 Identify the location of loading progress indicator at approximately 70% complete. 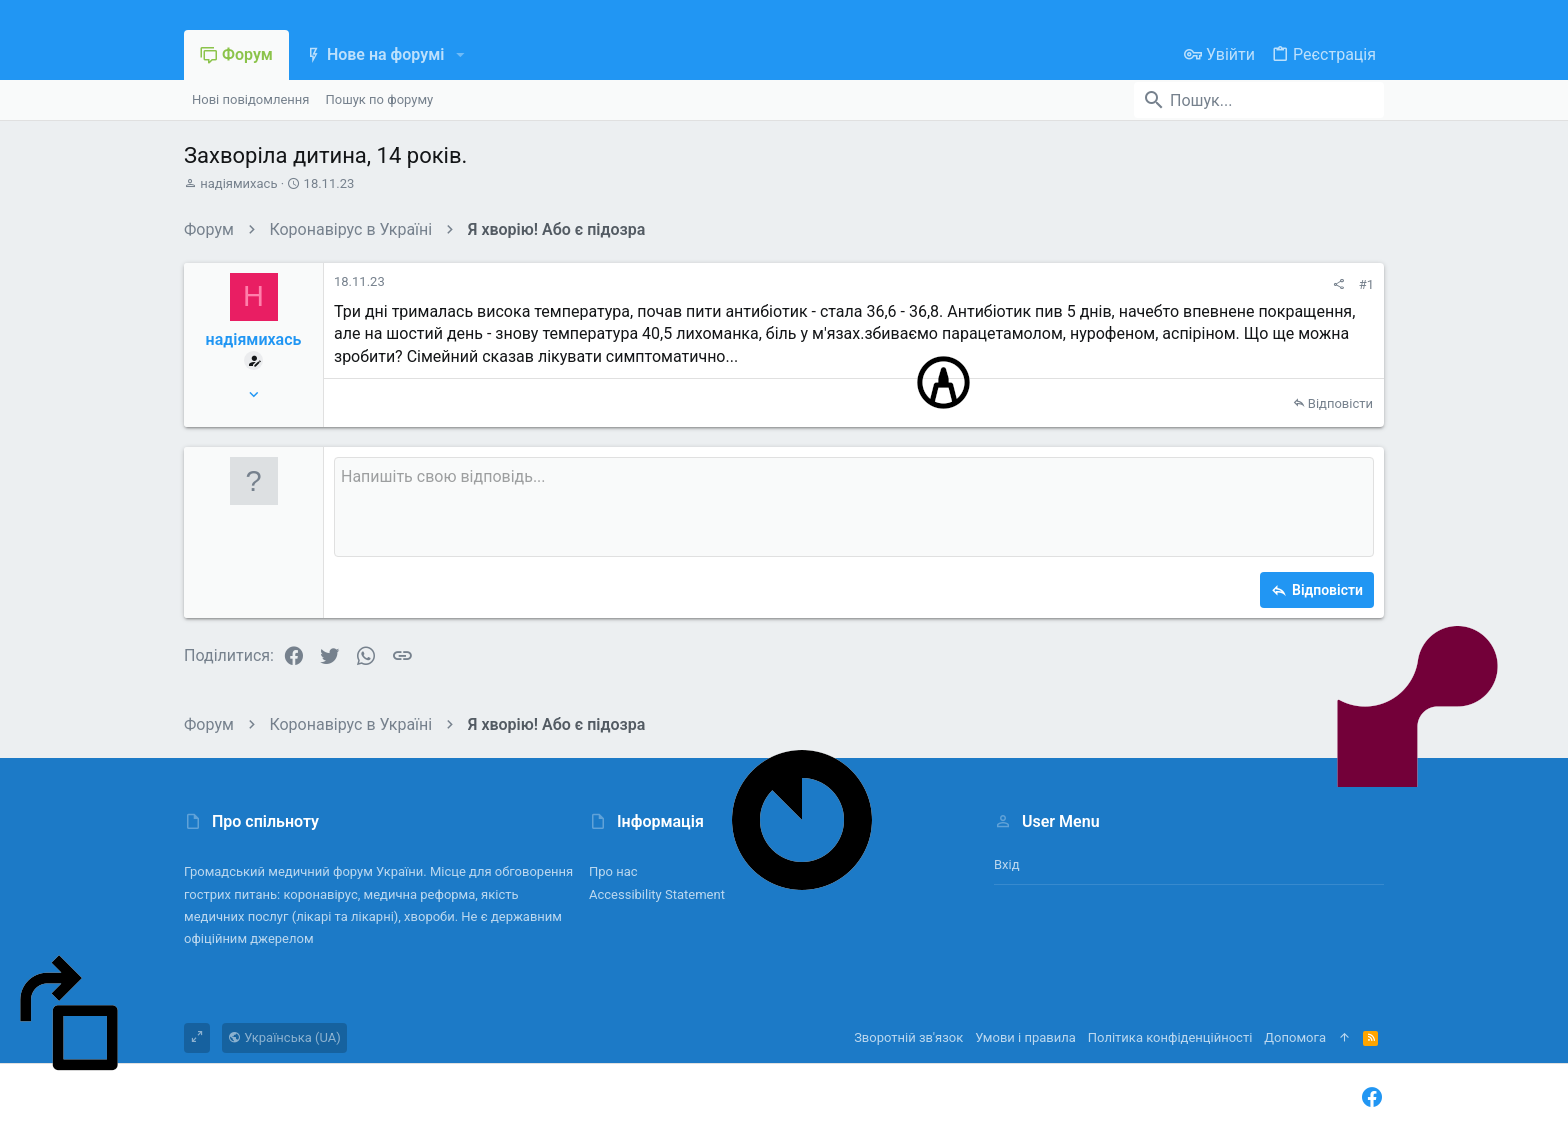
(802, 820).